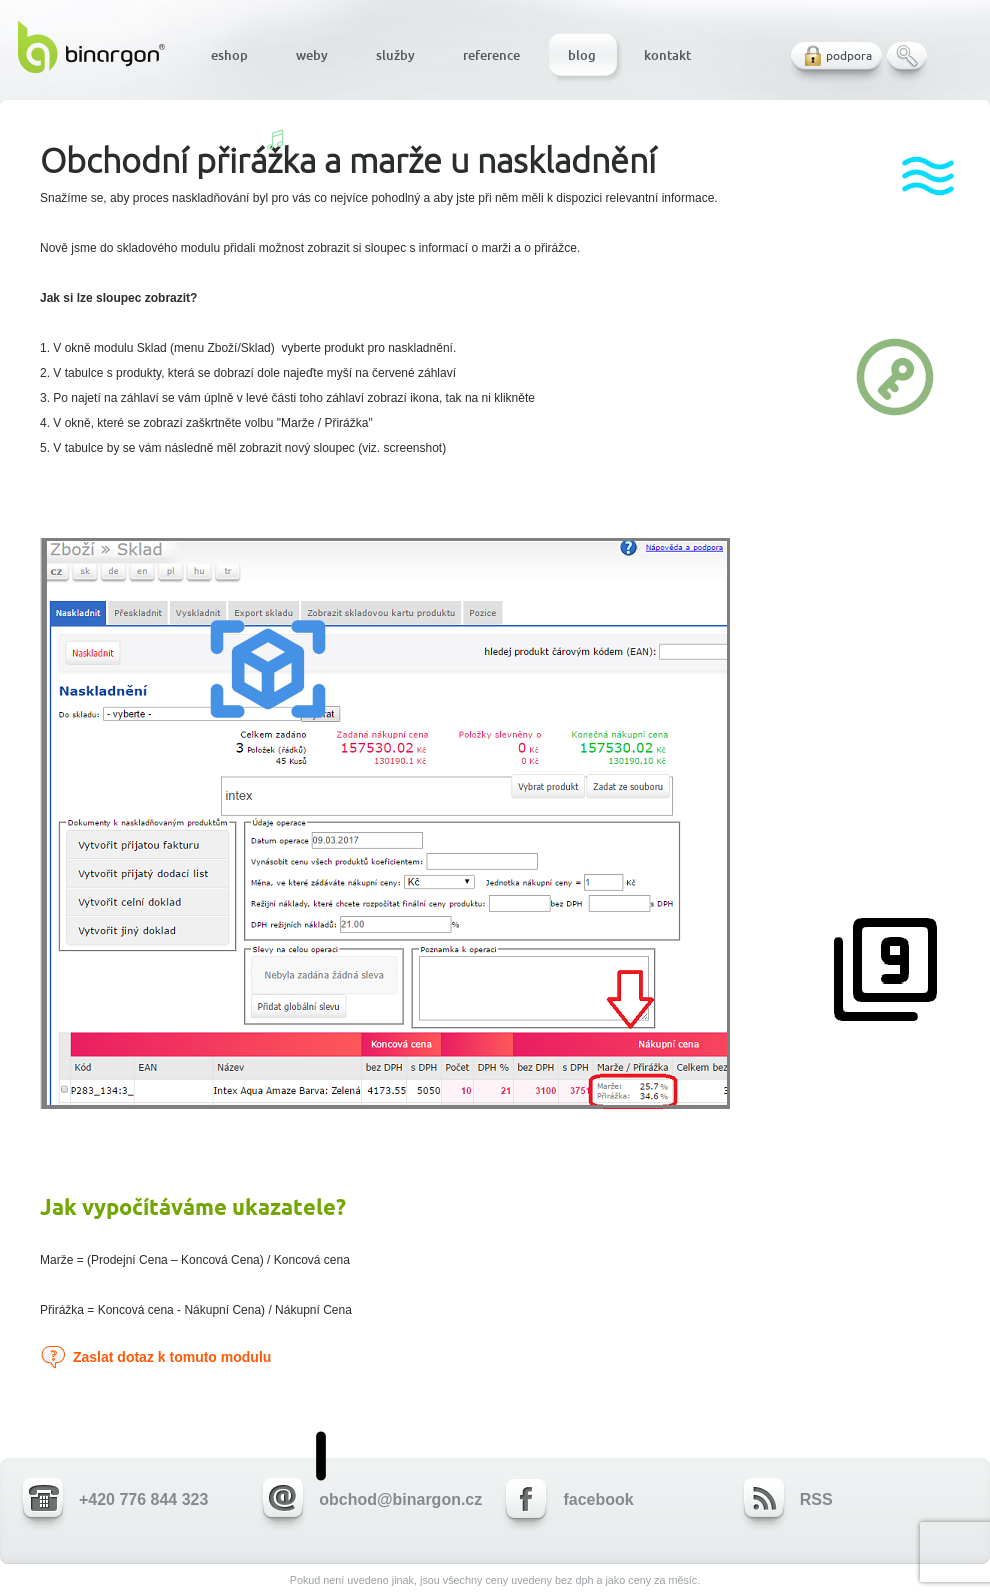 Image resolution: width=990 pixels, height=1596 pixels. I want to click on access music or audio player, so click(275, 139).